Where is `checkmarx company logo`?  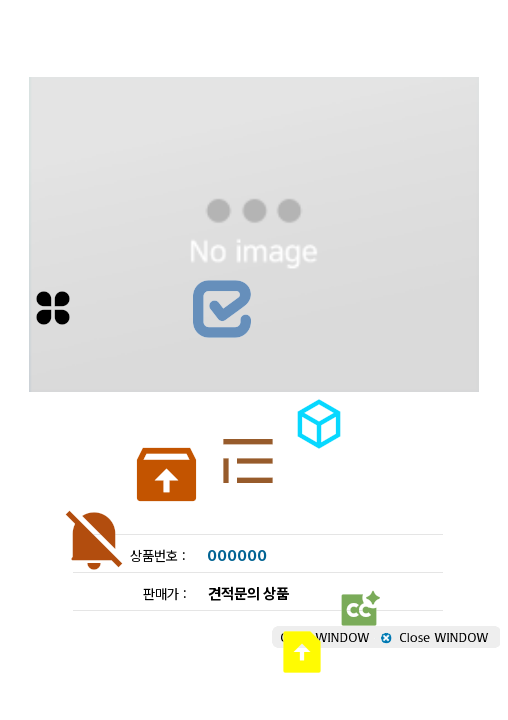
checkmarx company logo is located at coordinates (222, 309).